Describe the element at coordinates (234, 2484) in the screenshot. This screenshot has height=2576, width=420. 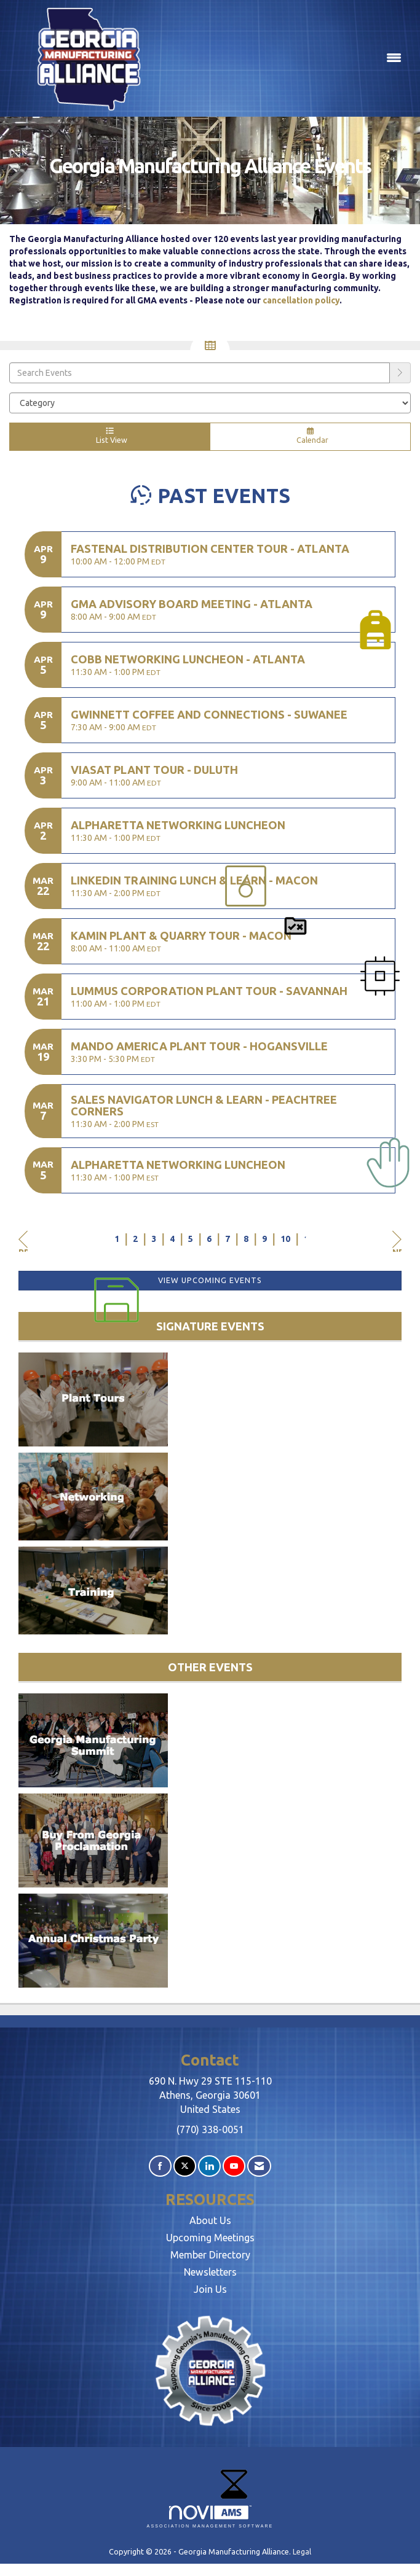
I see `indicates time is running low` at that location.